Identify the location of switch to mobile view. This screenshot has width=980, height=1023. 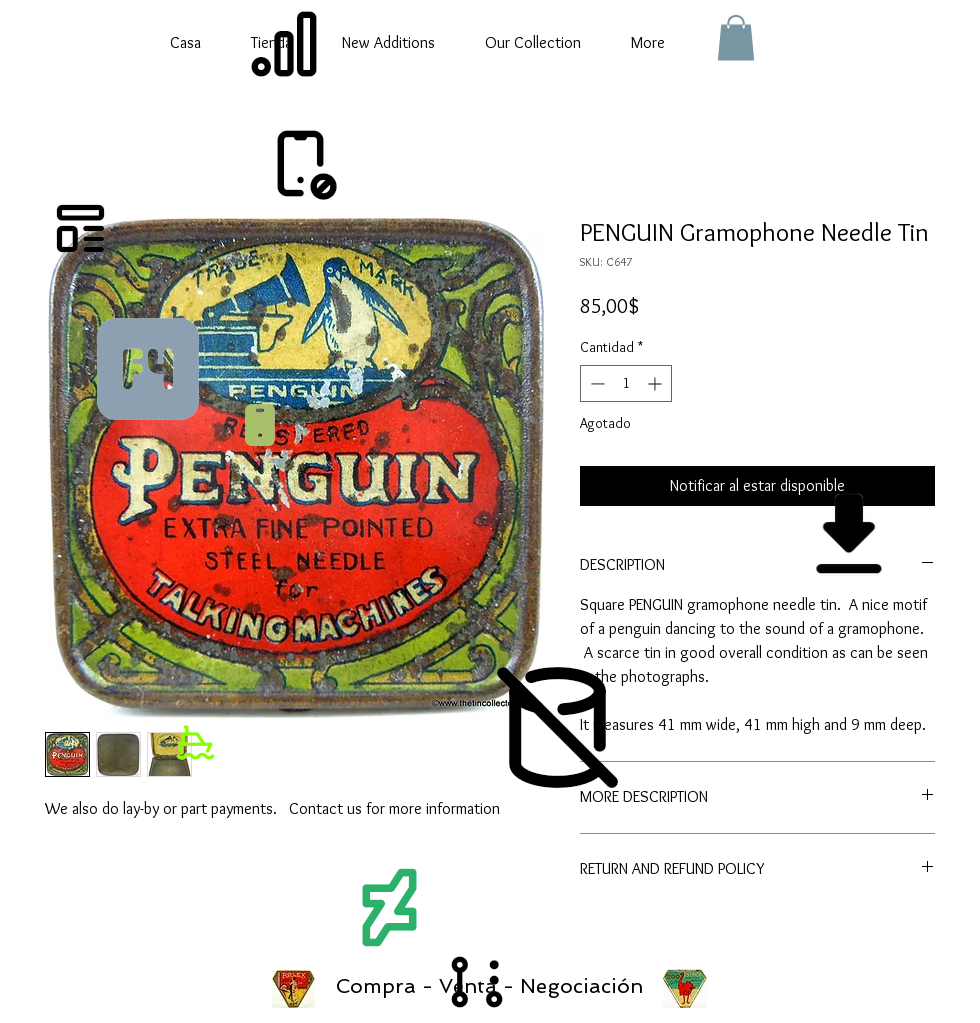
(260, 425).